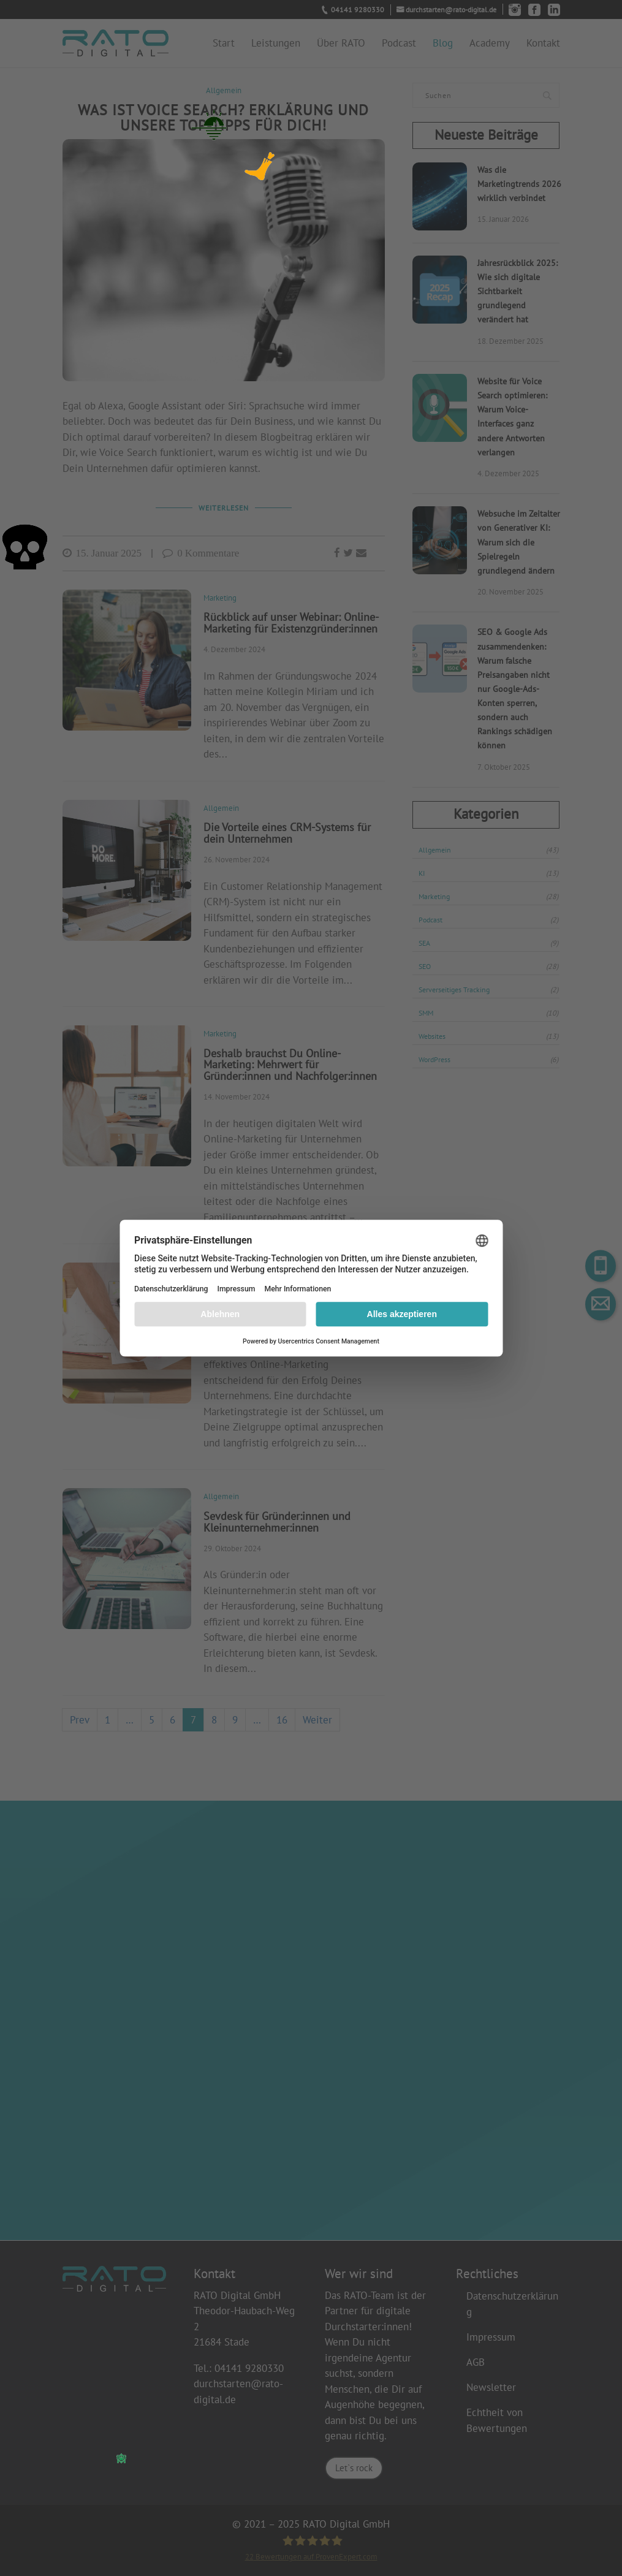 The height and width of the screenshot is (2576, 622). Describe the element at coordinates (260, 165) in the screenshot. I see `indicates character injury or damage state` at that location.